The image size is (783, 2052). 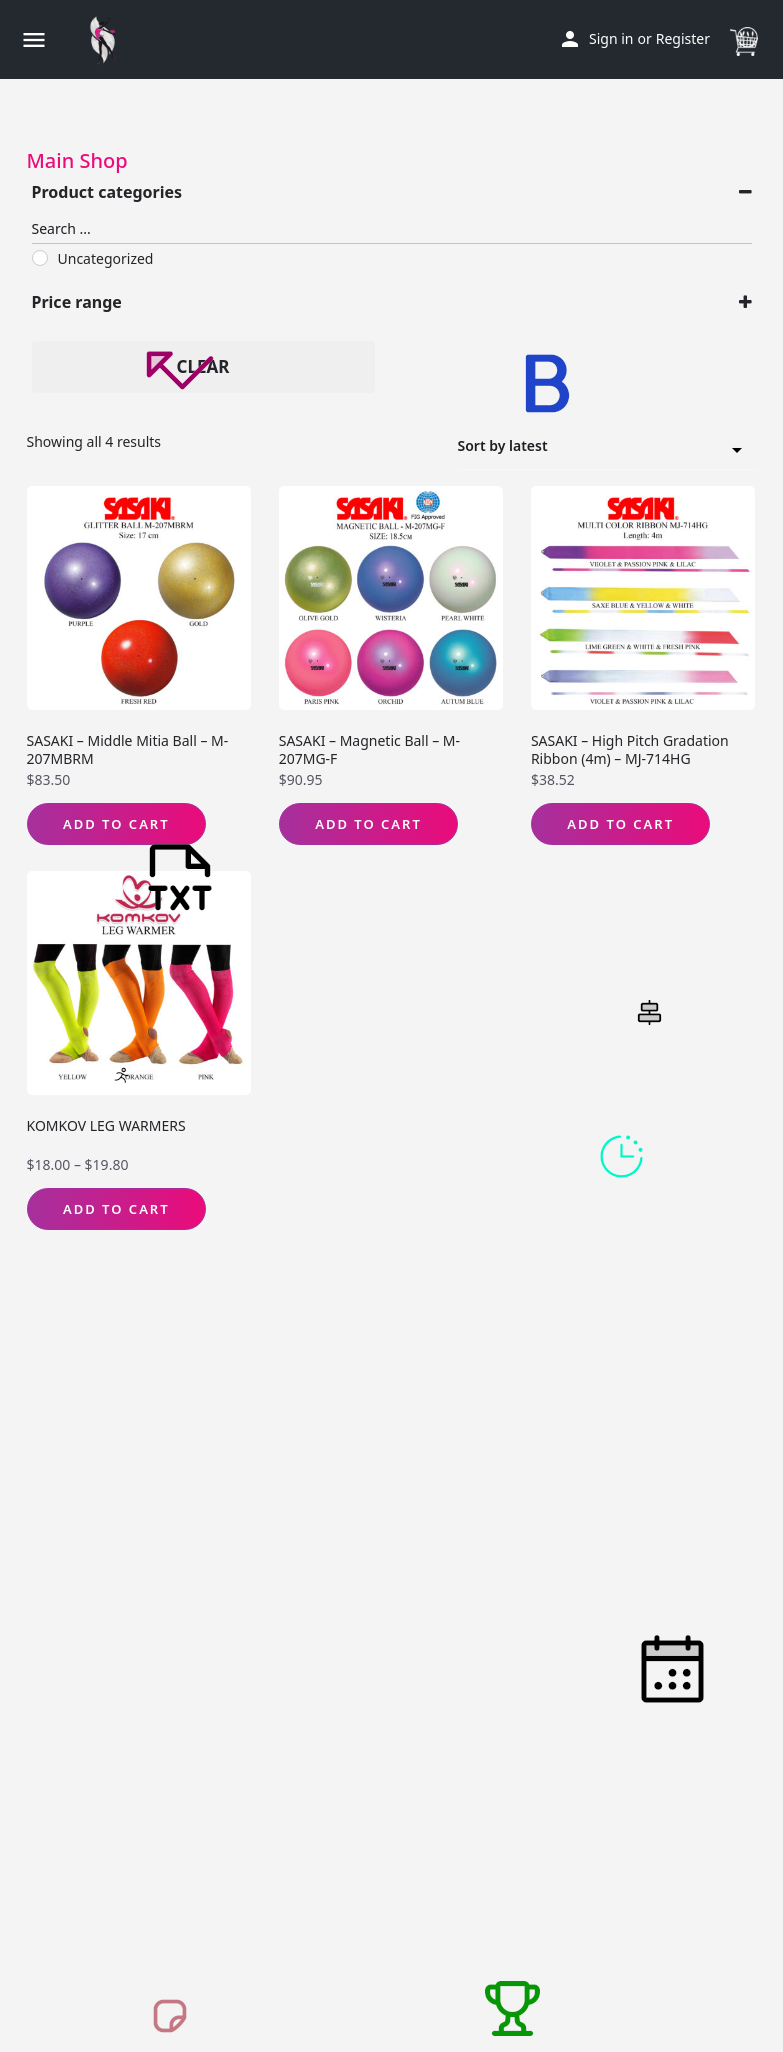 What do you see at coordinates (649, 1012) in the screenshot?
I see `align objects to horizontal center` at bounding box center [649, 1012].